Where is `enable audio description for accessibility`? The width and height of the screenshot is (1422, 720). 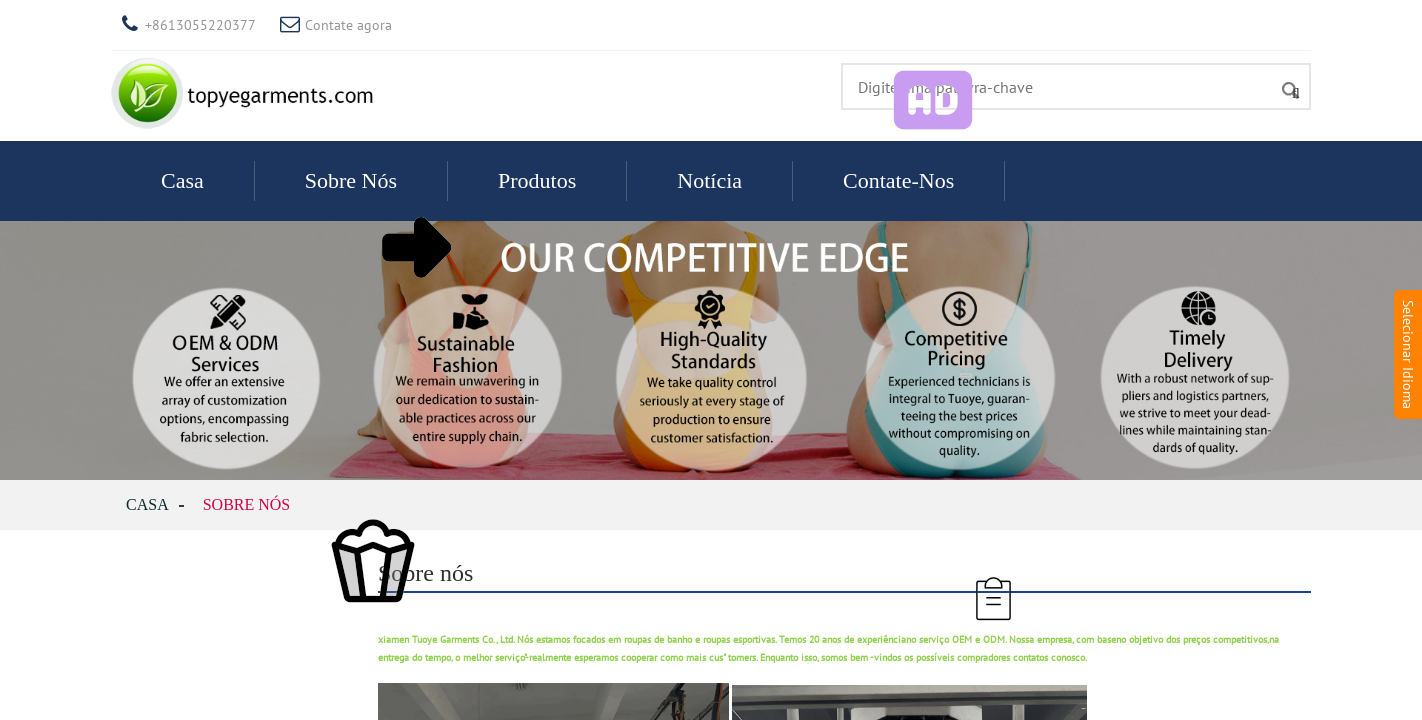 enable audio description for accessibility is located at coordinates (933, 100).